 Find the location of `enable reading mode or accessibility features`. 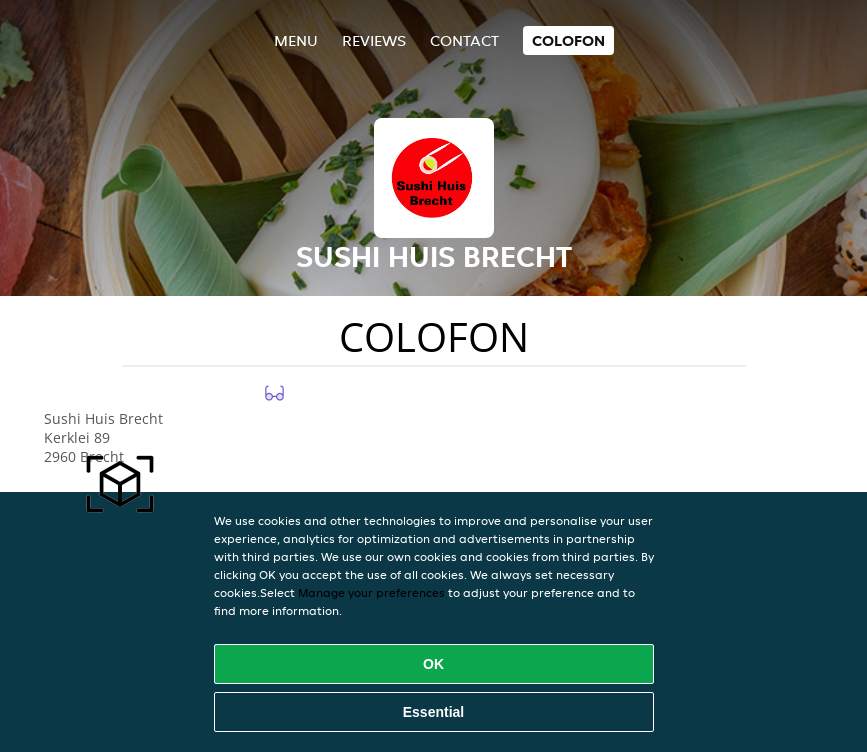

enable reading mode or accessibility features is located at coordinates (274, 393).